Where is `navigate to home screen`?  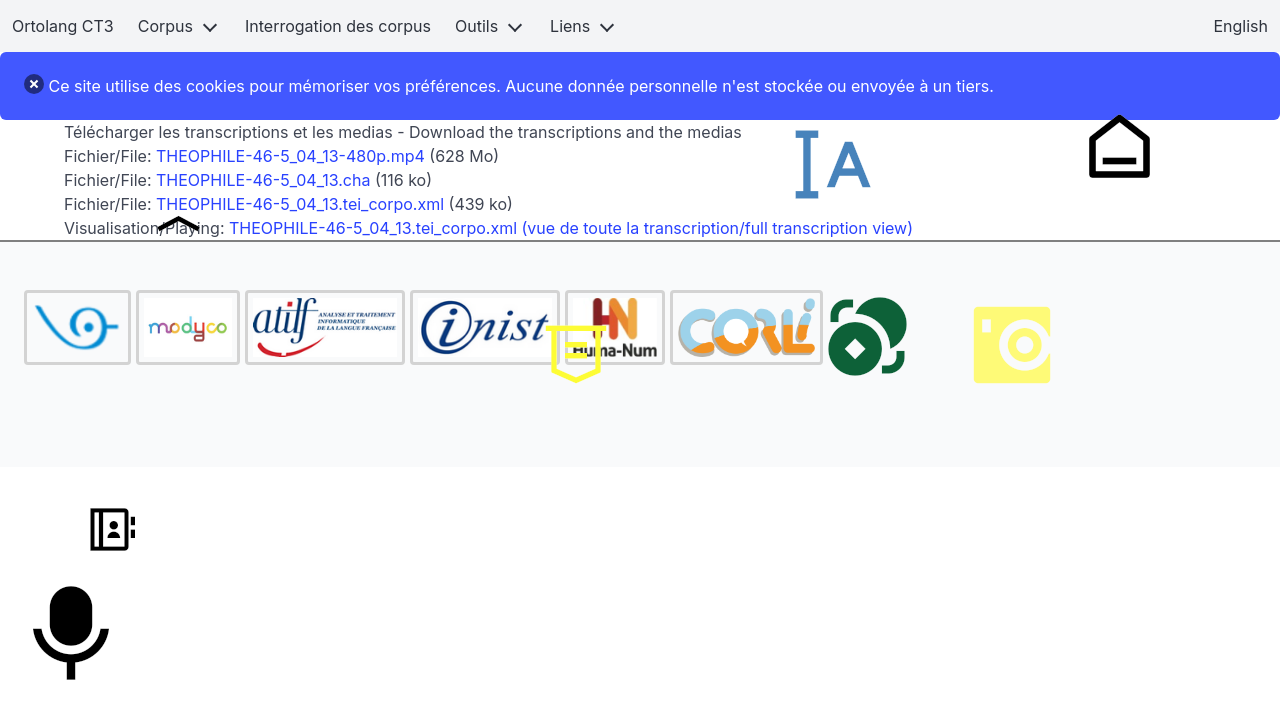 navigate to home screen is located at coordinates (1119, 147).